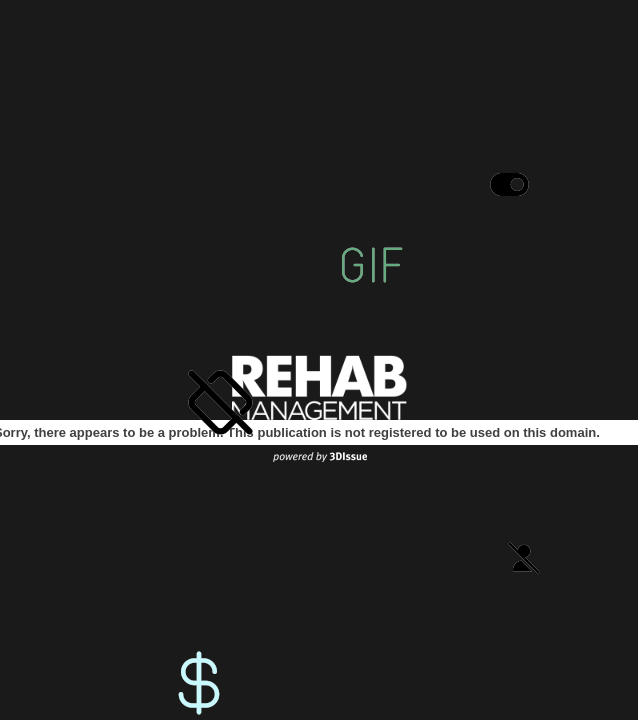  I want to click on toggle switch in the on position, so click(509, 184).